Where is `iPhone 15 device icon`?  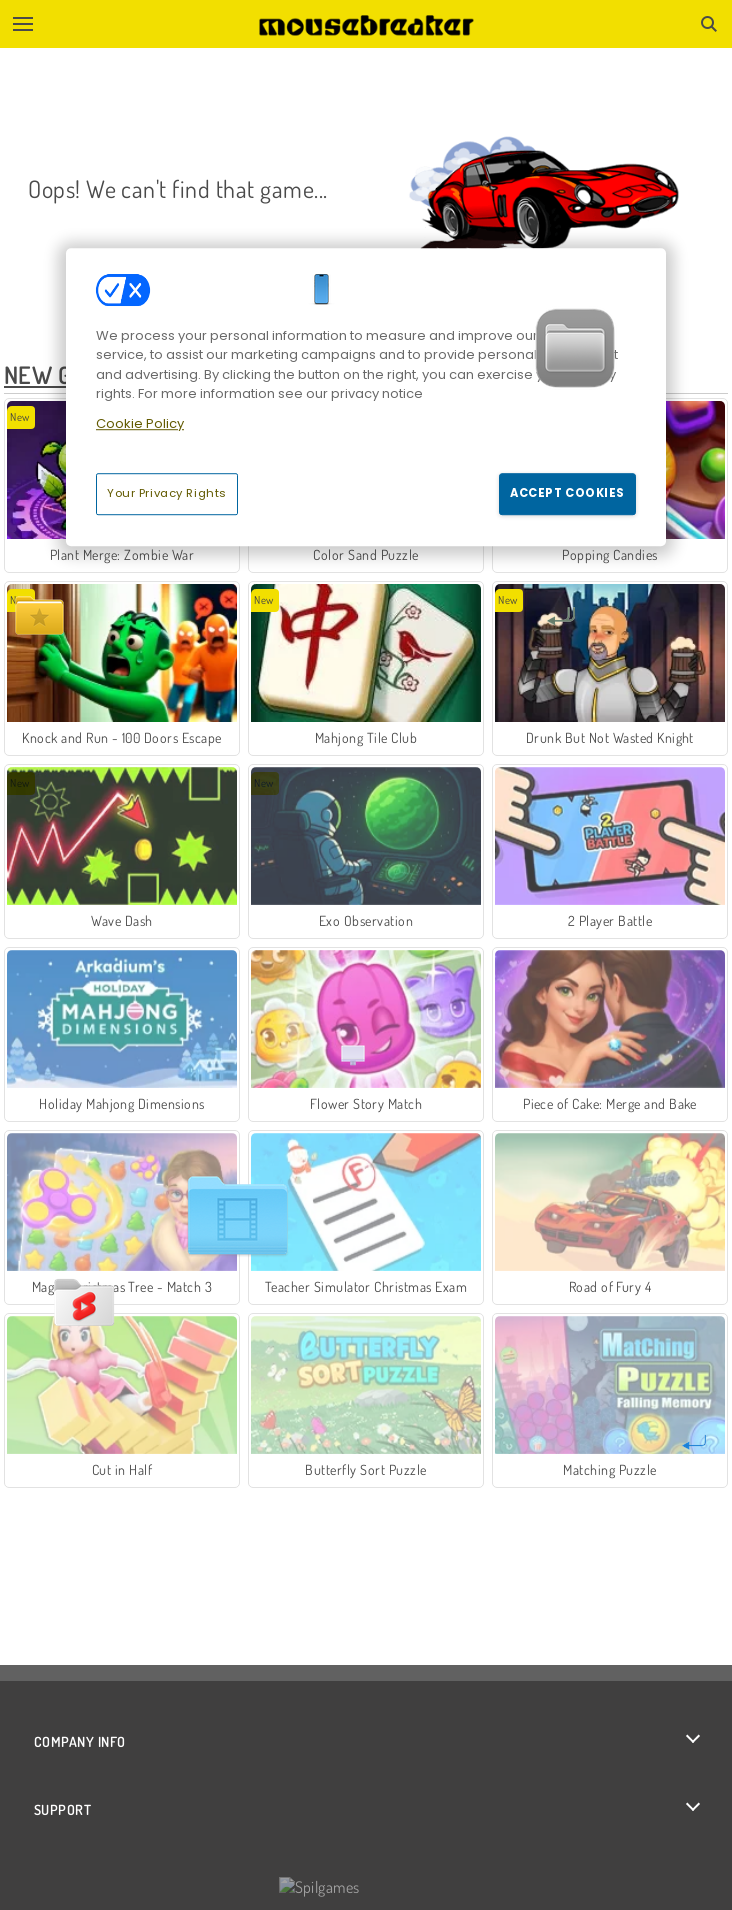 iPhone 15 device icon is located at coordinates (321, 289).